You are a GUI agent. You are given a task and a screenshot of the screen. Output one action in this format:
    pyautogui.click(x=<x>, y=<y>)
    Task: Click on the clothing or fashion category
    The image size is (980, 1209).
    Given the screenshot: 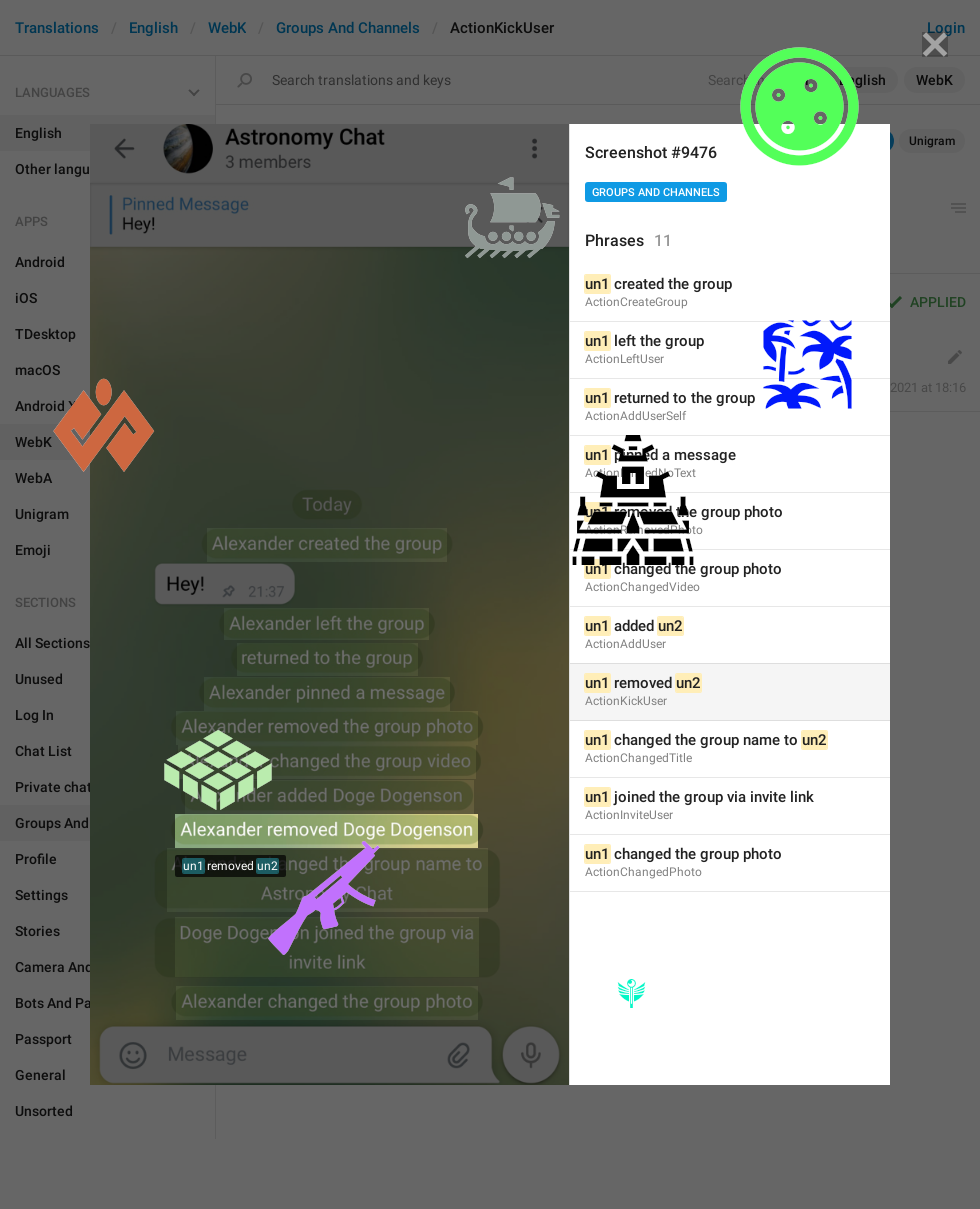 What is the action you would take?
    pyautogui.click(x=799, y=106)
    